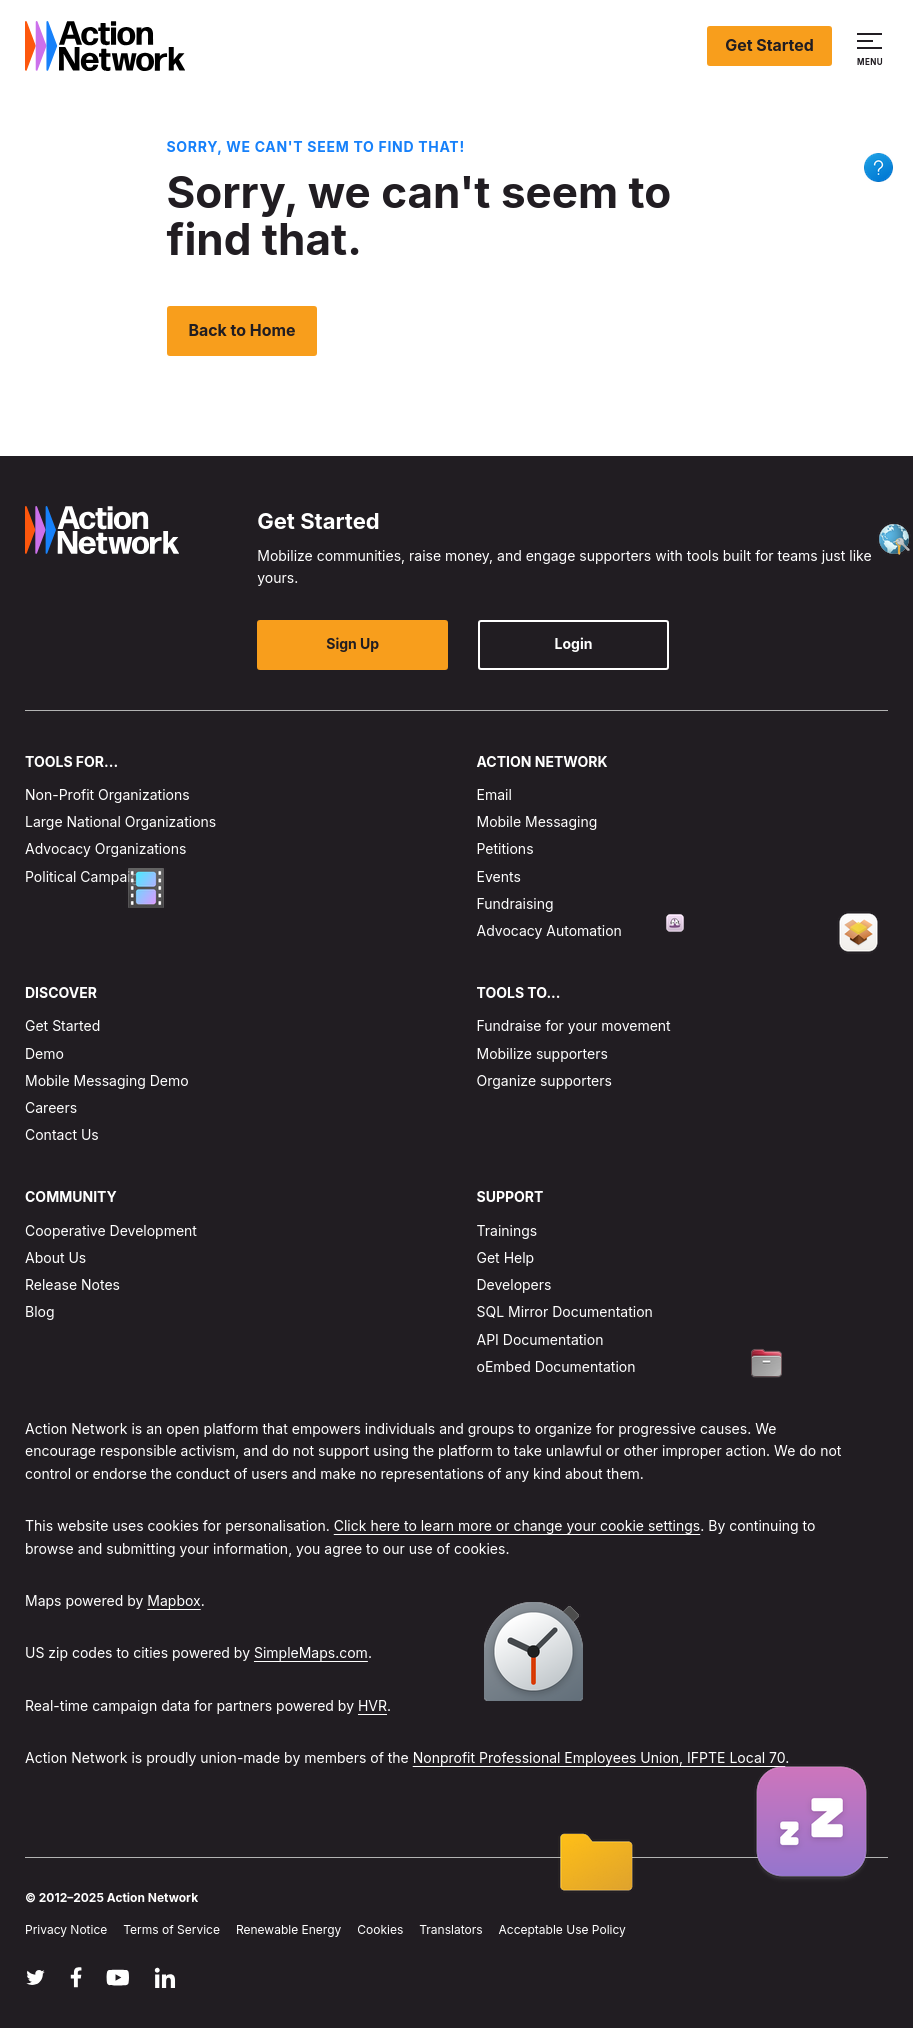 This screenshot has height=2028, width=913. What do you see at coordinates (858, 932) in the screenshot?
I see `open gdebi package installer` at bounding box center [858, 932].